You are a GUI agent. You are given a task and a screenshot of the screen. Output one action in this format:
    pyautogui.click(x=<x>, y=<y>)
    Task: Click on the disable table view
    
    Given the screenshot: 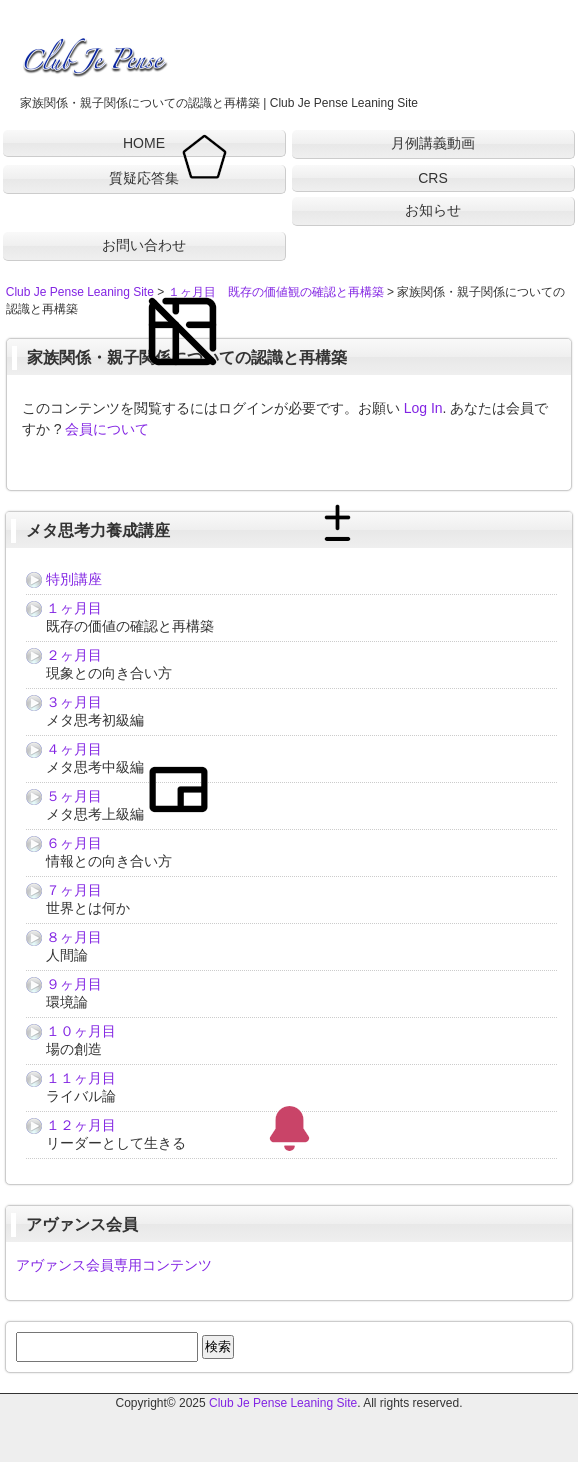 What is the action you would take?
    pyautogui.click(x=182, y=331)
    